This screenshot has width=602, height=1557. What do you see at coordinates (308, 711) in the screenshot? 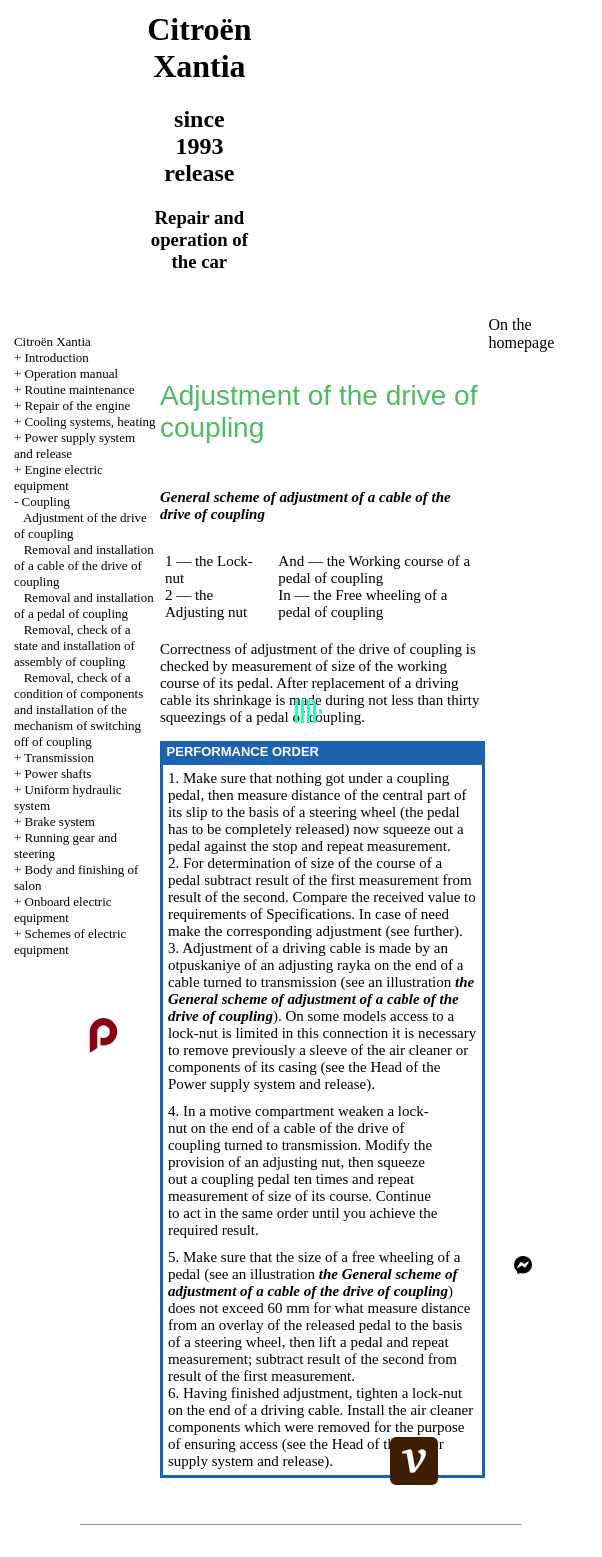
I see `clickhouse database service logo` at bounding box center [308, 711].